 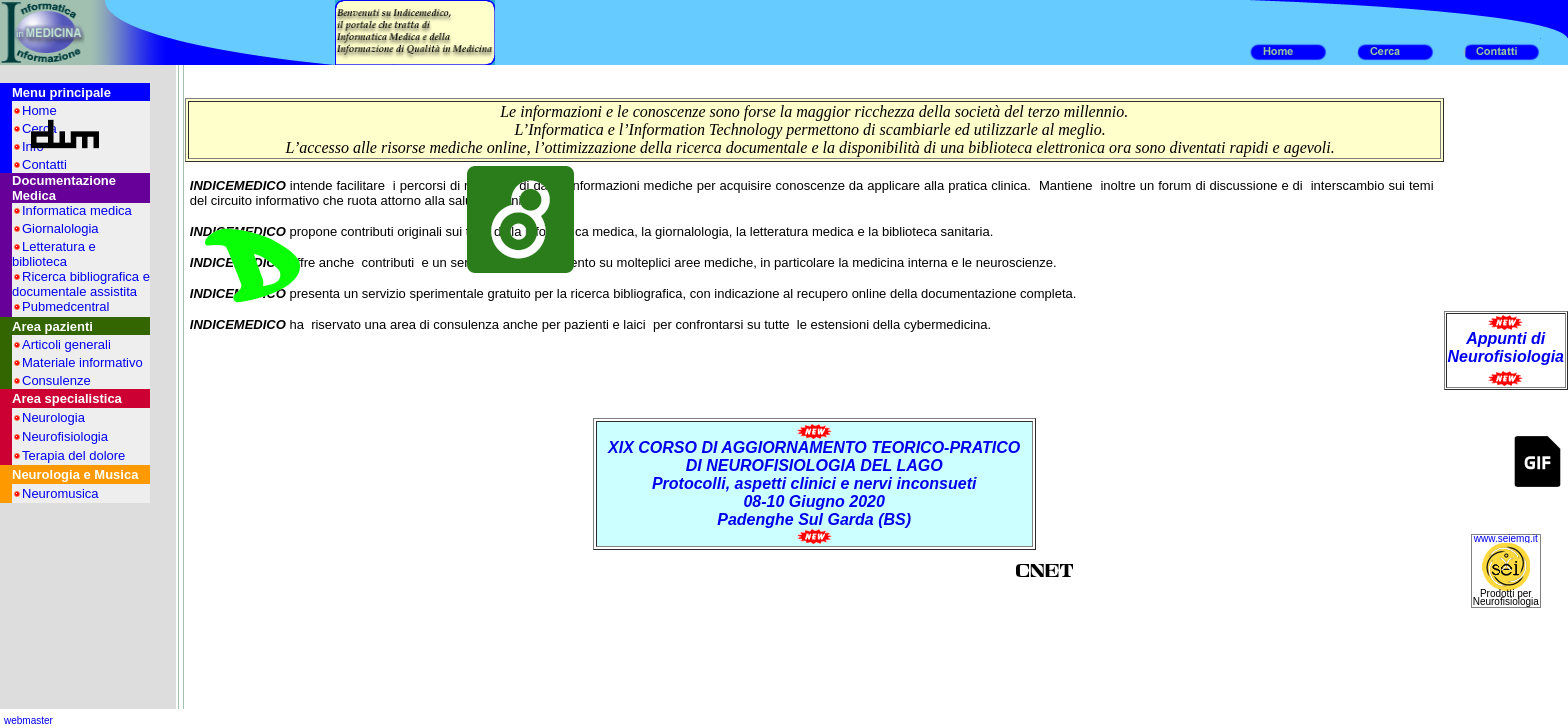 What do you see at coordinates (1044, 570) in the screenshot?
I see `visit cnet website or app` at bounding box center [1044, 570].